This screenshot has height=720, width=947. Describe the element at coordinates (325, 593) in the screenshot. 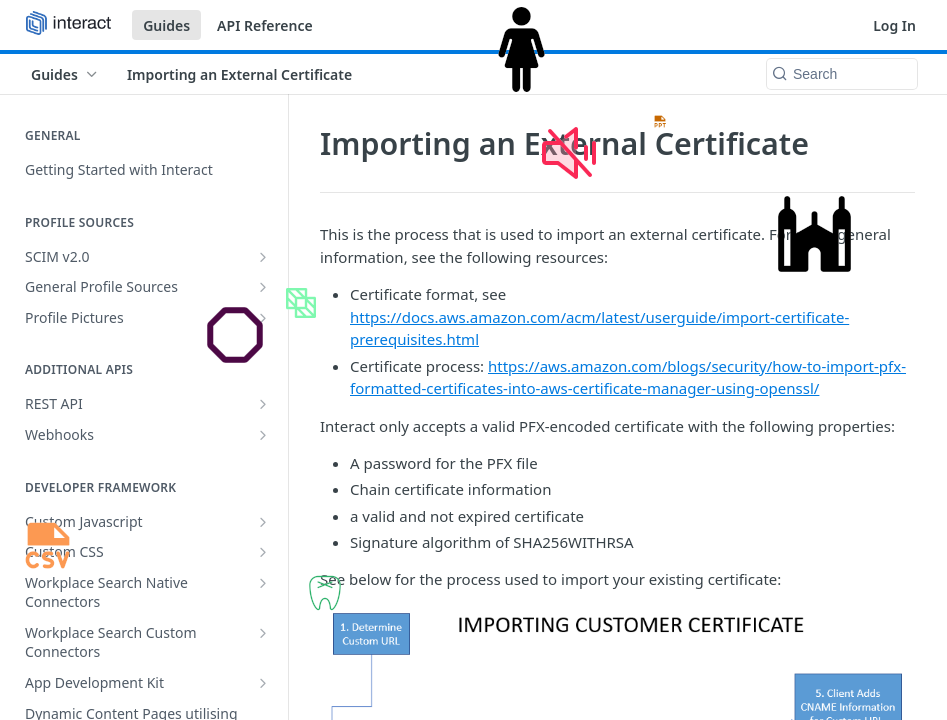

I see `access dental or oral health features` at that location.